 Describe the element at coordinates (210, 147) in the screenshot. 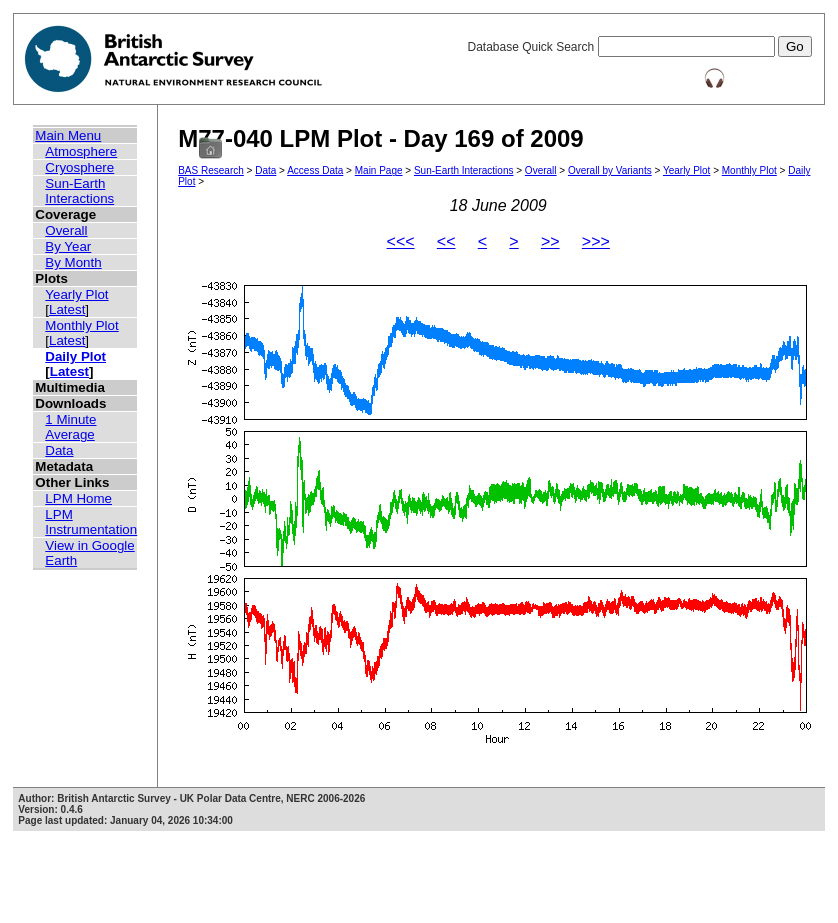

I see `access your home folder` at that location.